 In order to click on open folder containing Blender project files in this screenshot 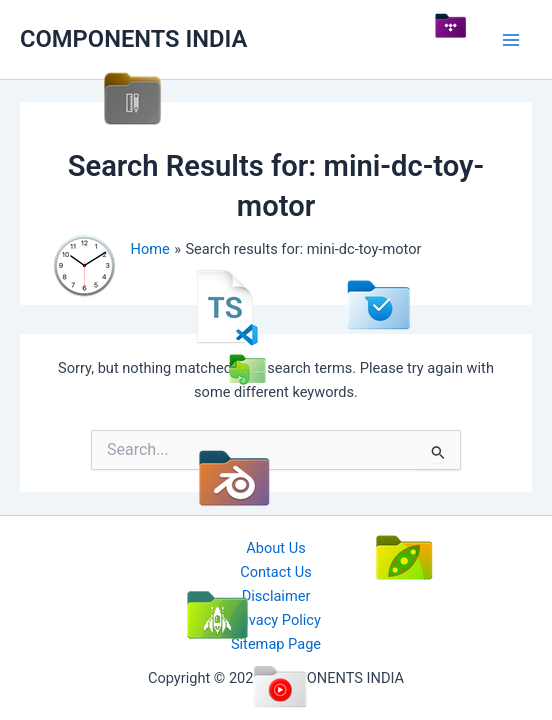, I will do `click(234, 480)`.